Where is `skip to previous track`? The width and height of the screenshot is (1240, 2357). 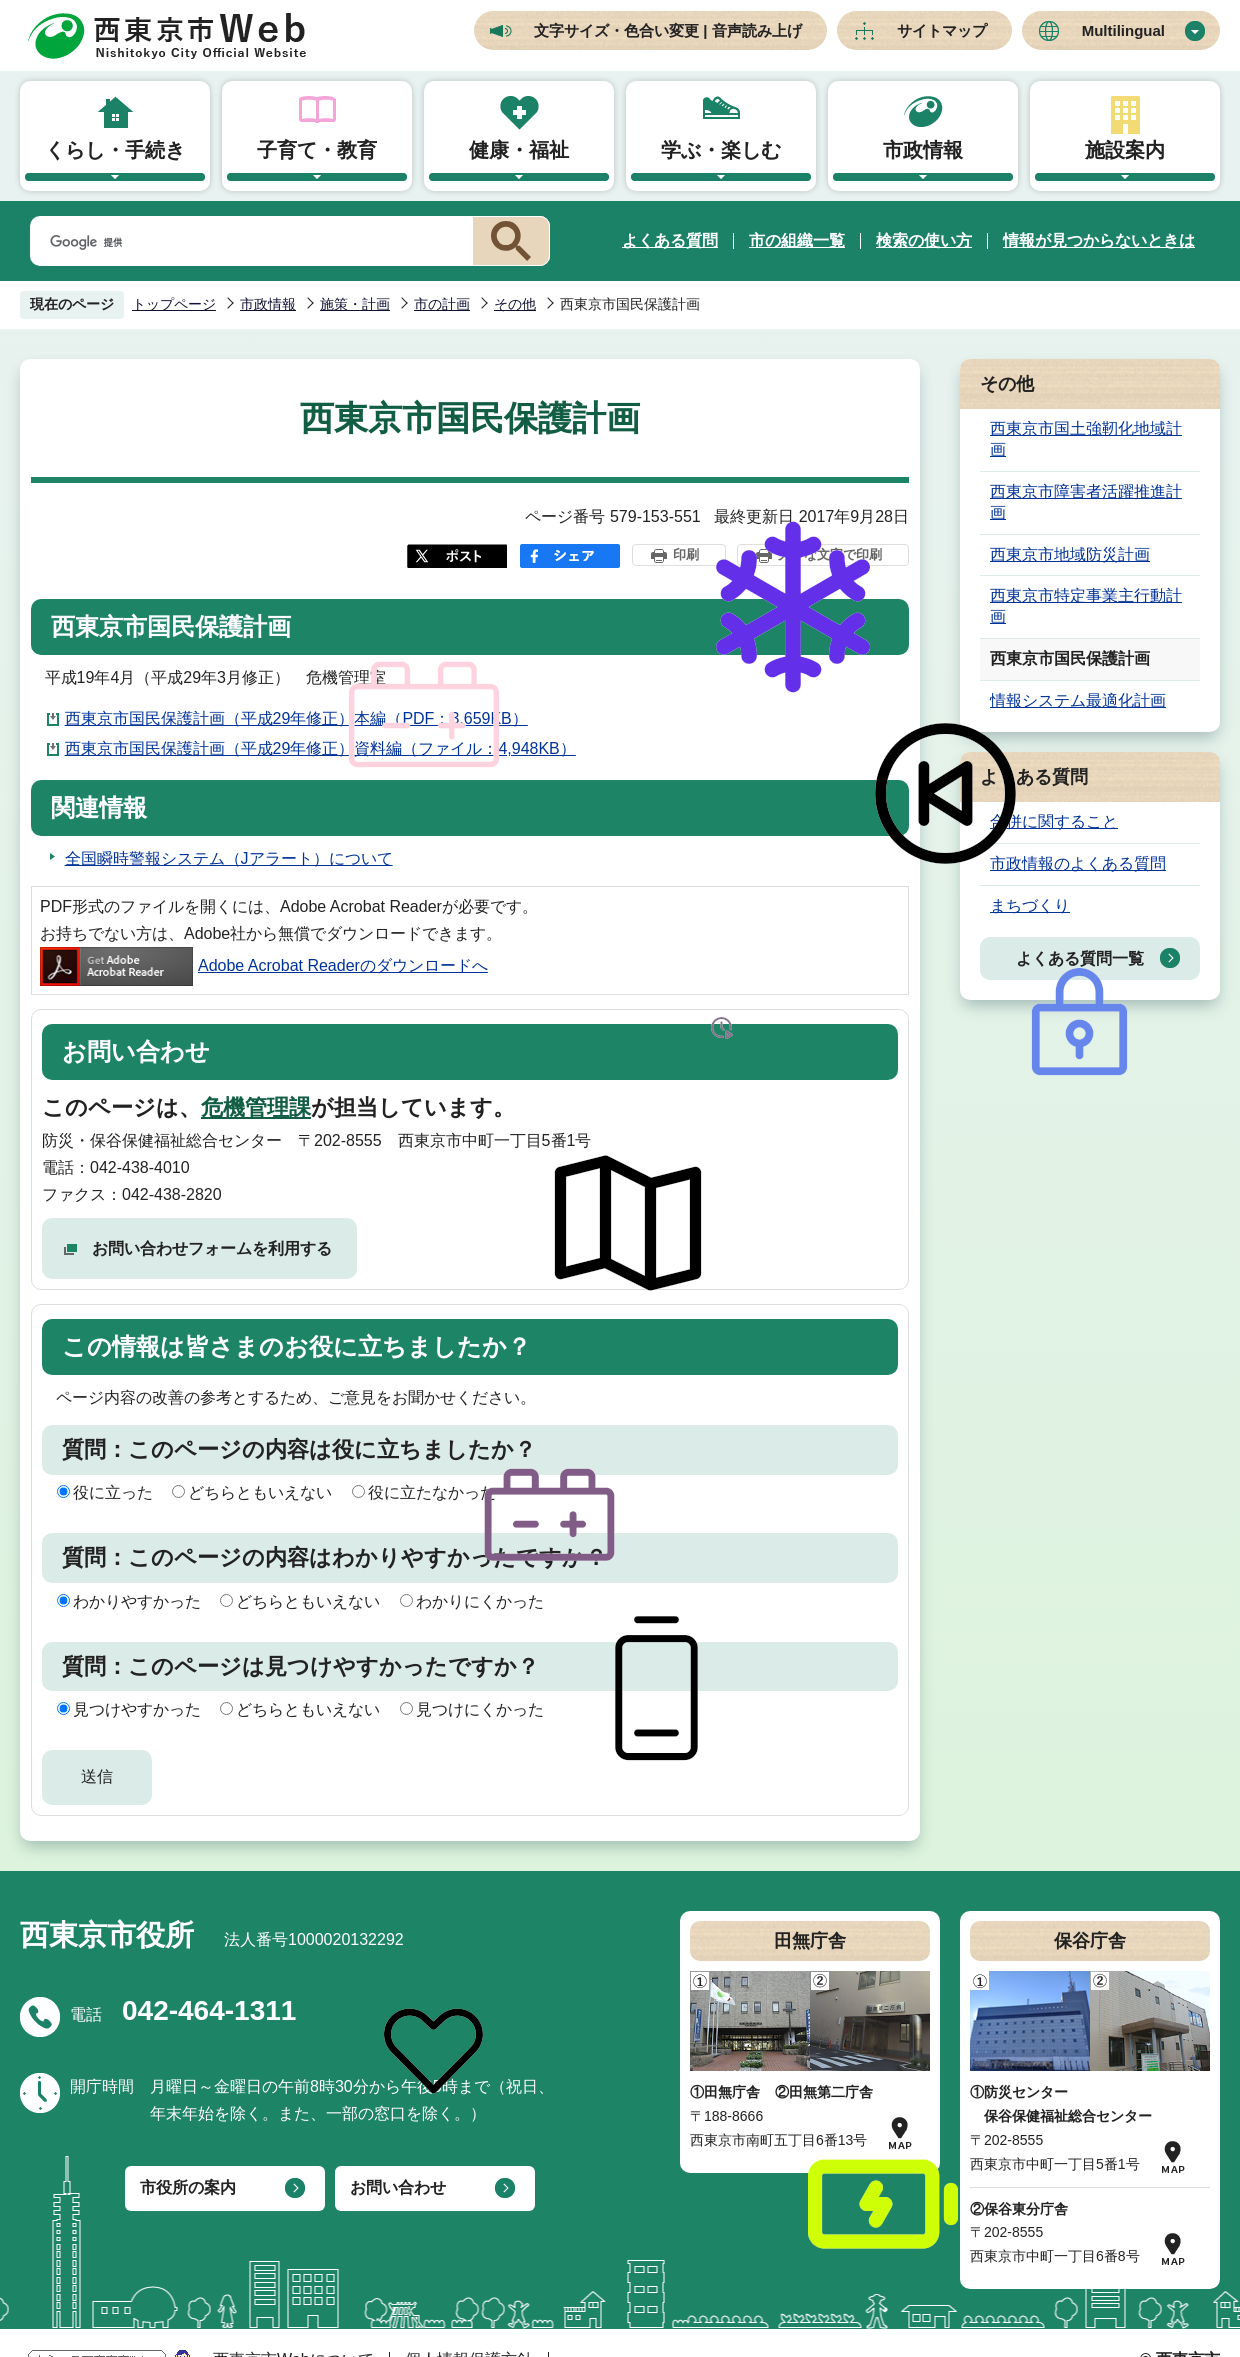 skip to previous track is located at coordinates (945, 793).